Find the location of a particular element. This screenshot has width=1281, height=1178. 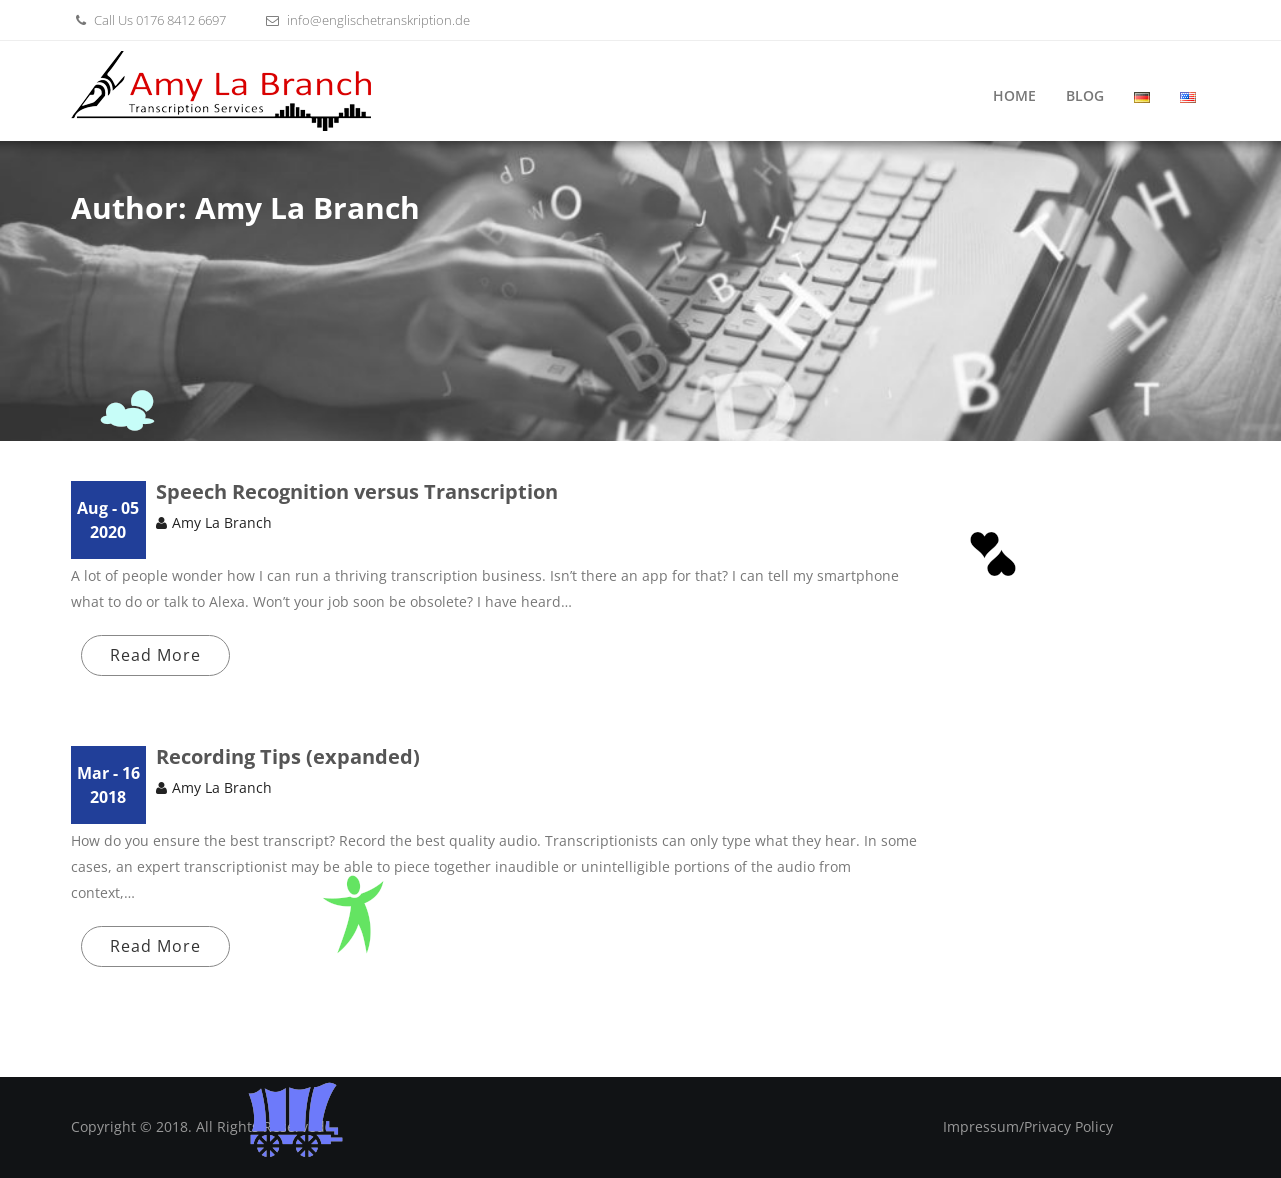

toggle between like and dislike is located at coordinates (993, 554).